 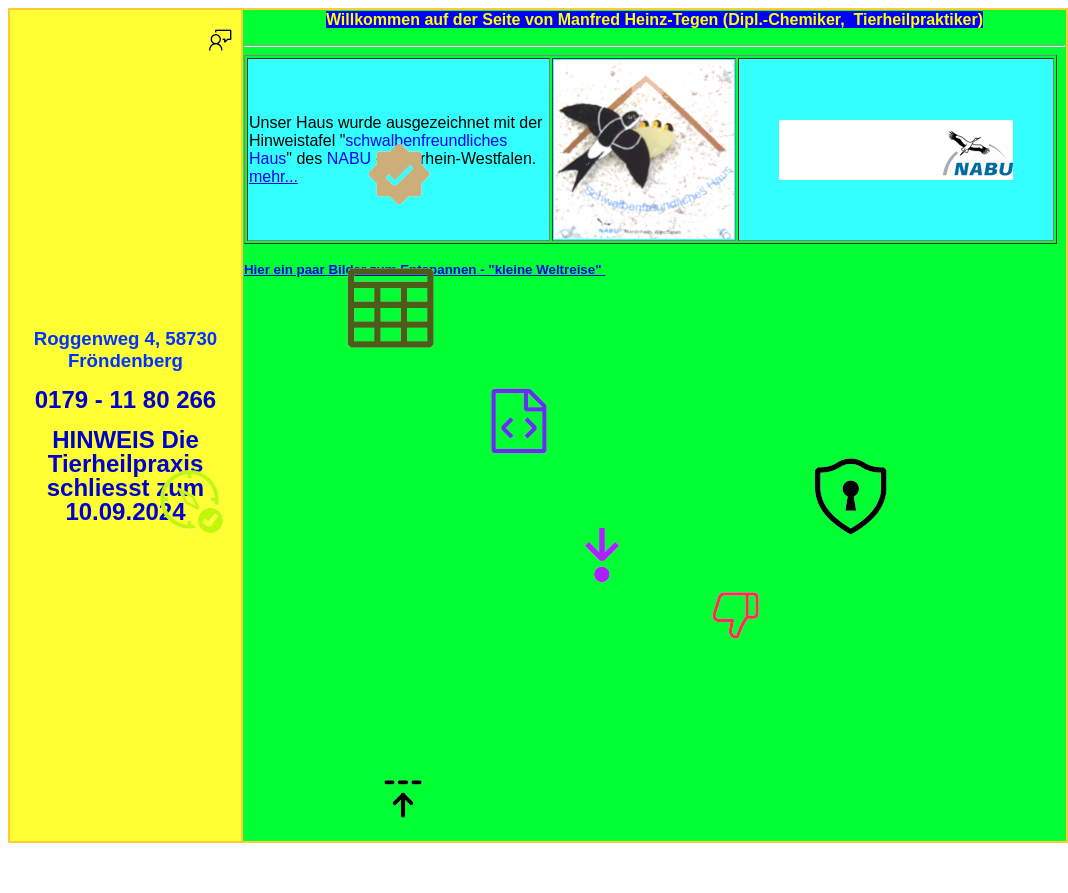 I want to click on upload to a draft or pending state, so click(x=403, y=799).